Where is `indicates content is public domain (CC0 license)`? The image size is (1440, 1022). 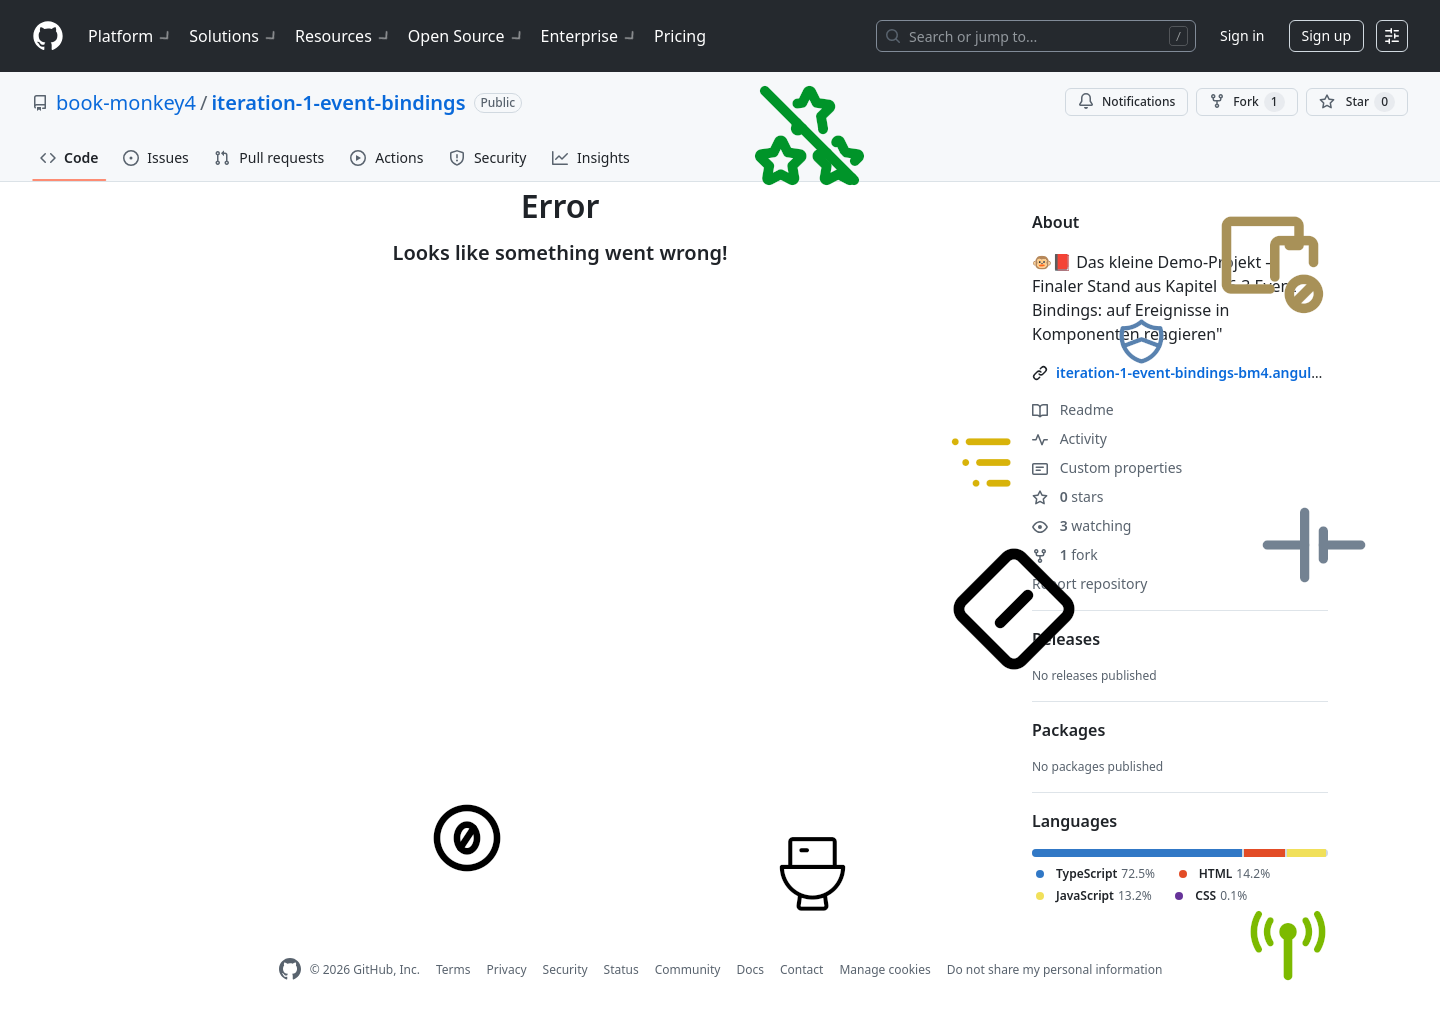 indicates content is public domain (CC0 license) is located at coordinates (467, 838).